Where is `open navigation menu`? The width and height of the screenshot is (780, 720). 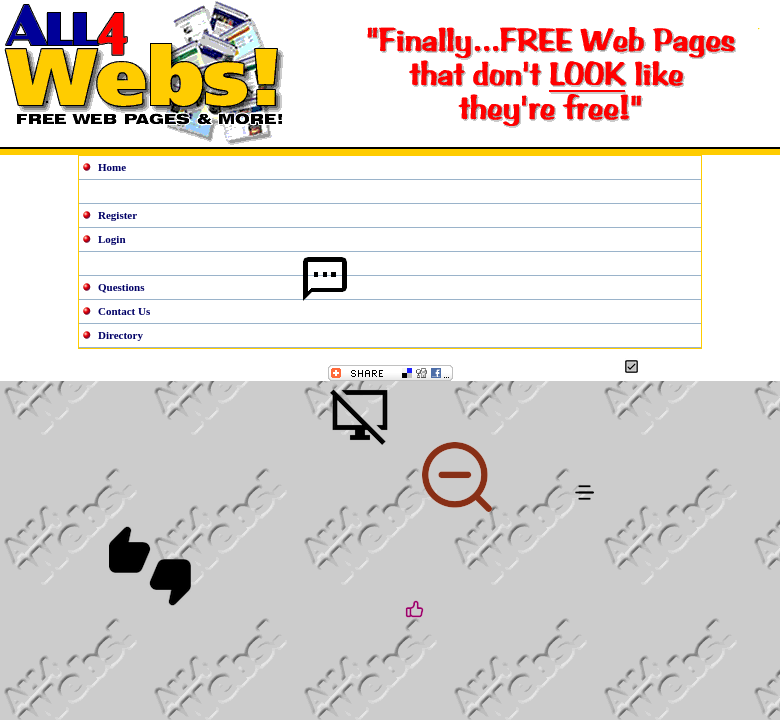 open navigation menu is located at coordinates (584, 492).